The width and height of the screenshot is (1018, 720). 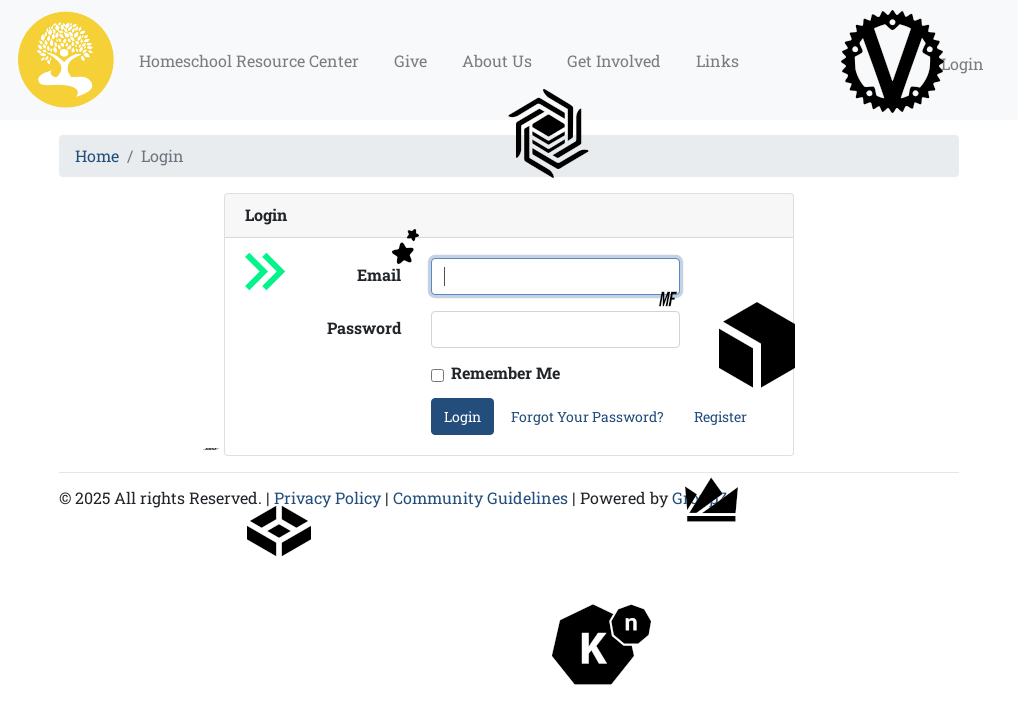 What do you see at coordinates (668, 299) in the screenshot?
I see `visit MetaFilter community website` at bounding box center [668, 299].